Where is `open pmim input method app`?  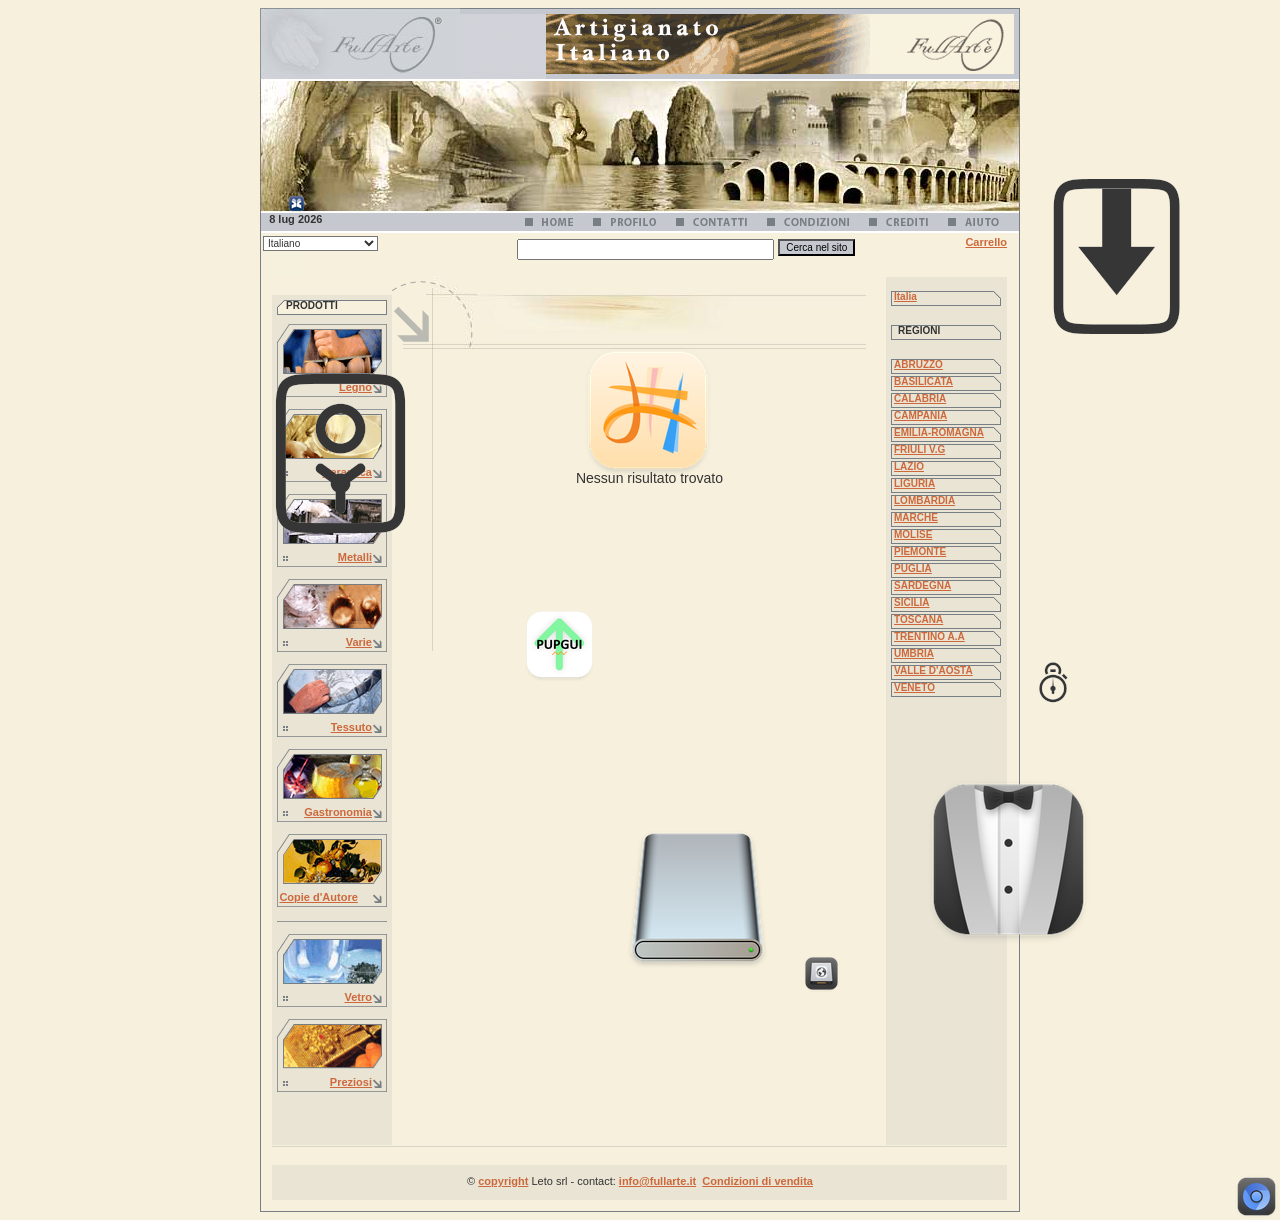
open pmim input method app is located at coordinates (648, 410).